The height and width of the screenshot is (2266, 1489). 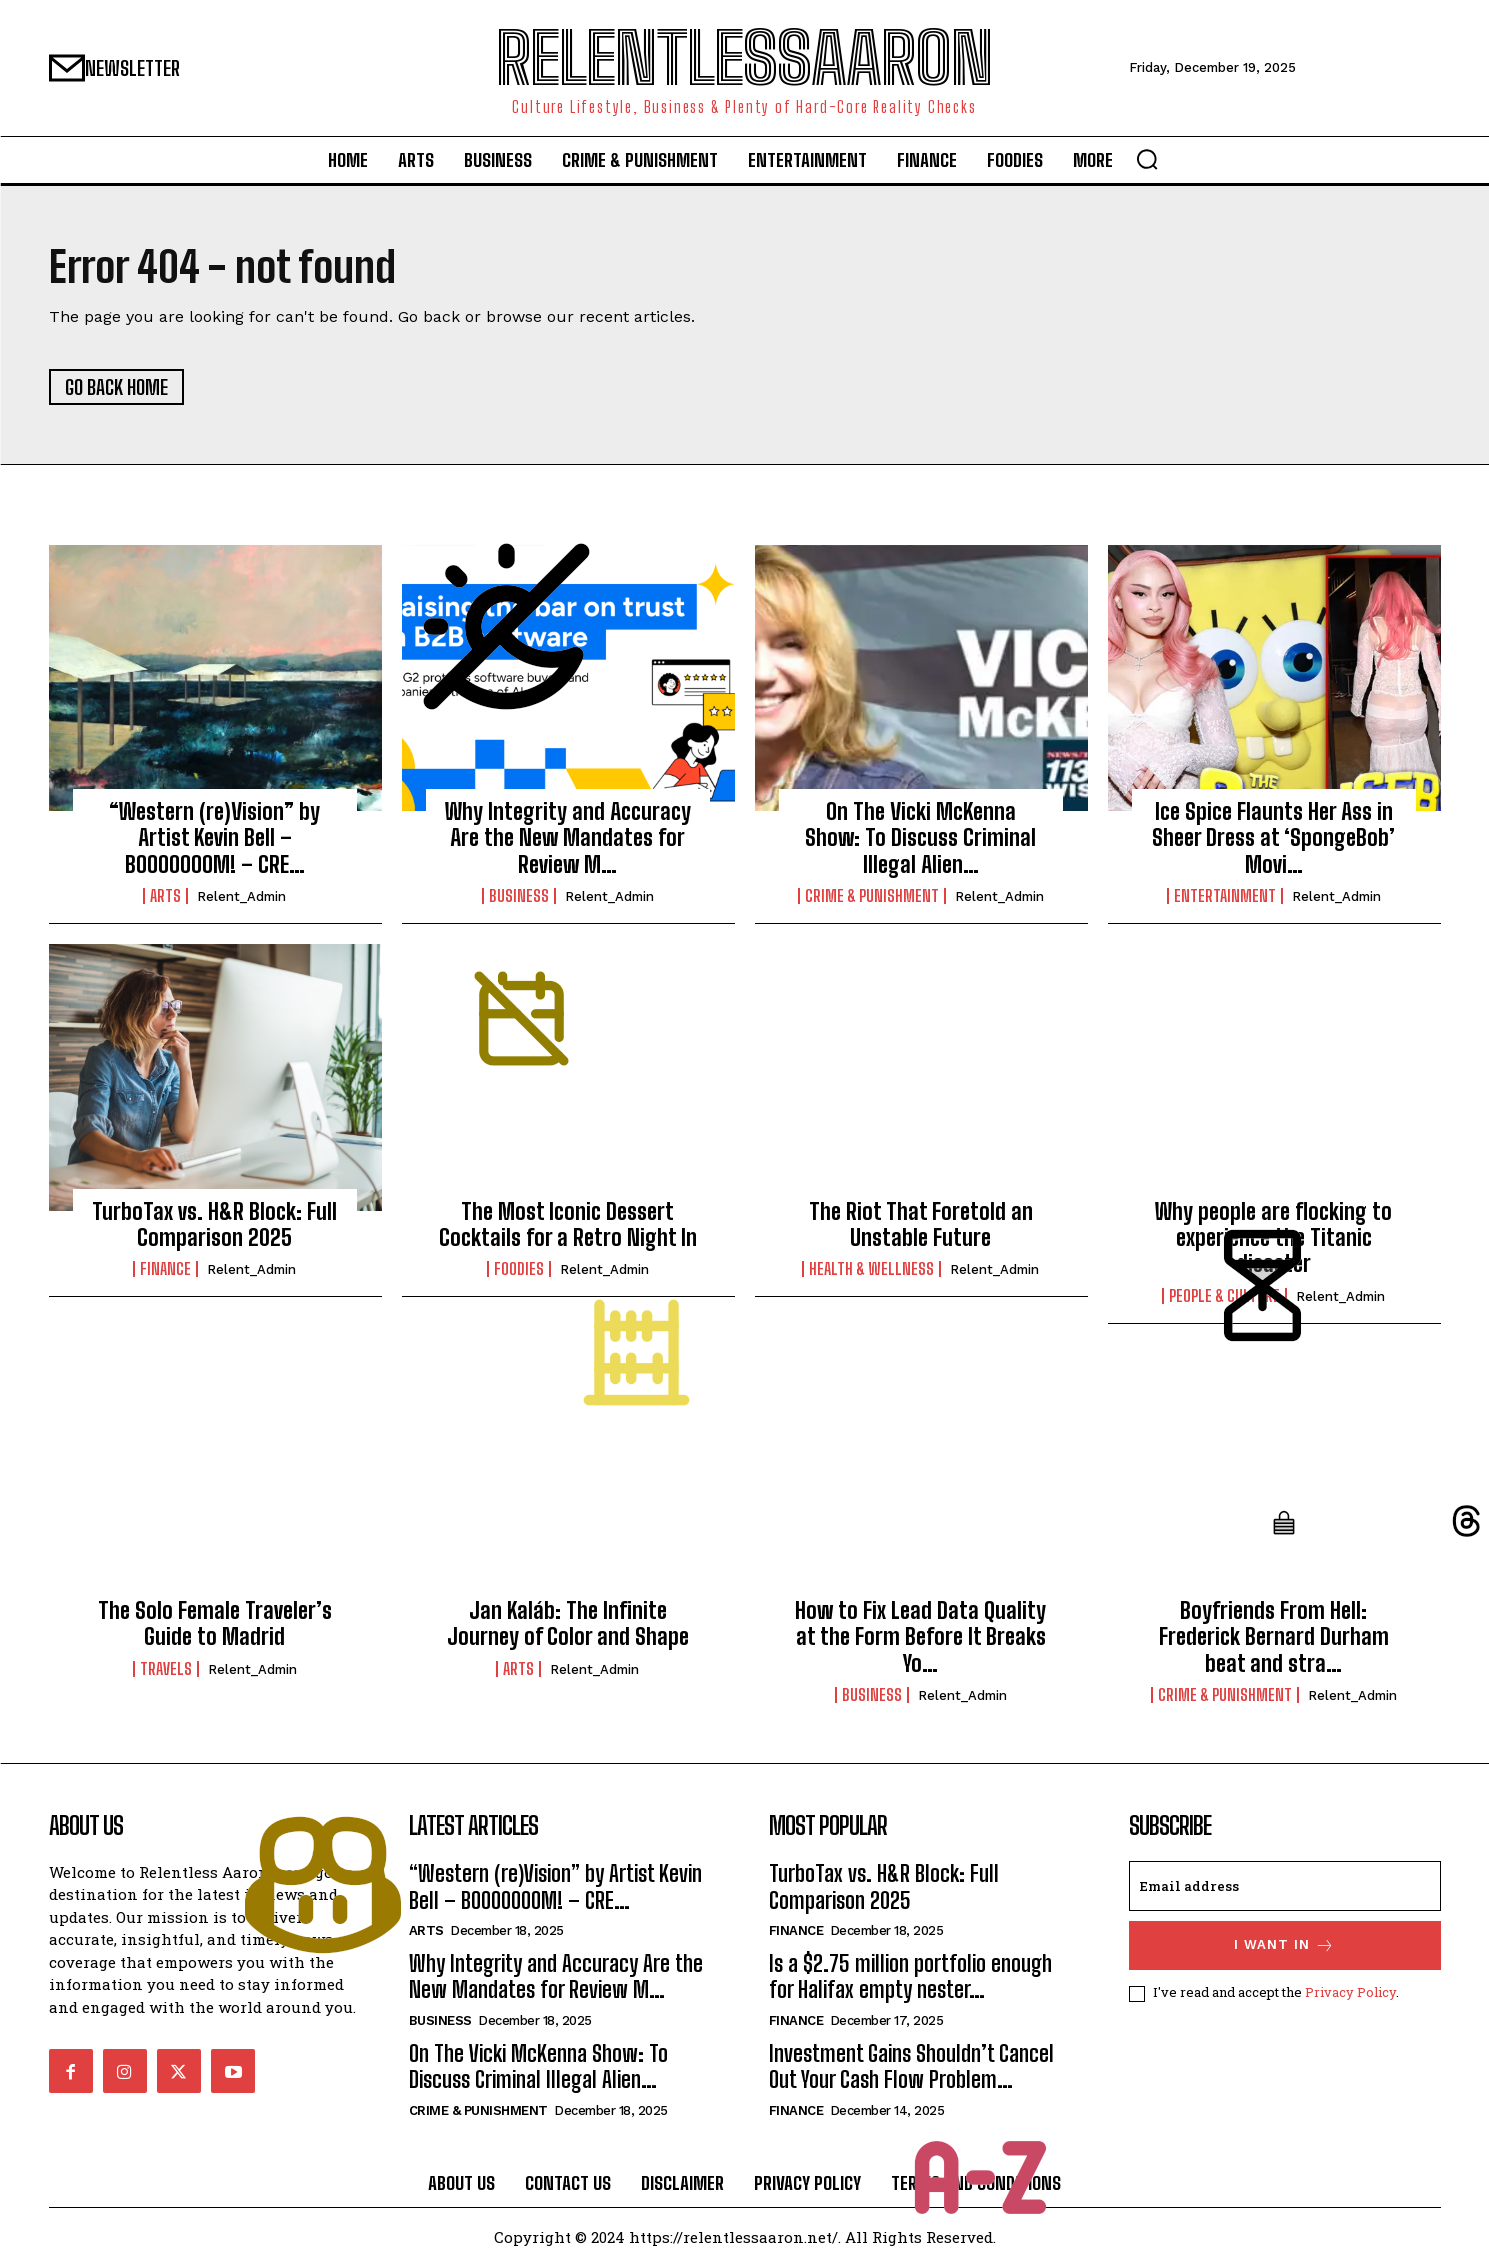 What do you see at coordinates (1467, 1521) in the screenshot?
I see `open the Threads app` at bounding box center [1467, 1521].